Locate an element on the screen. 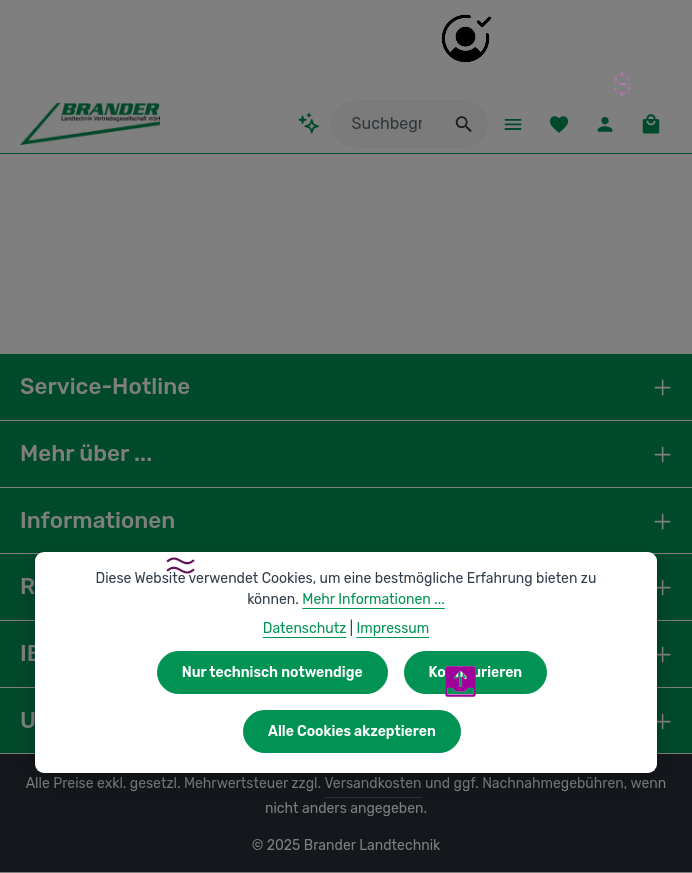  indicates approximate or estimated value is located at coordinates (180, 565).